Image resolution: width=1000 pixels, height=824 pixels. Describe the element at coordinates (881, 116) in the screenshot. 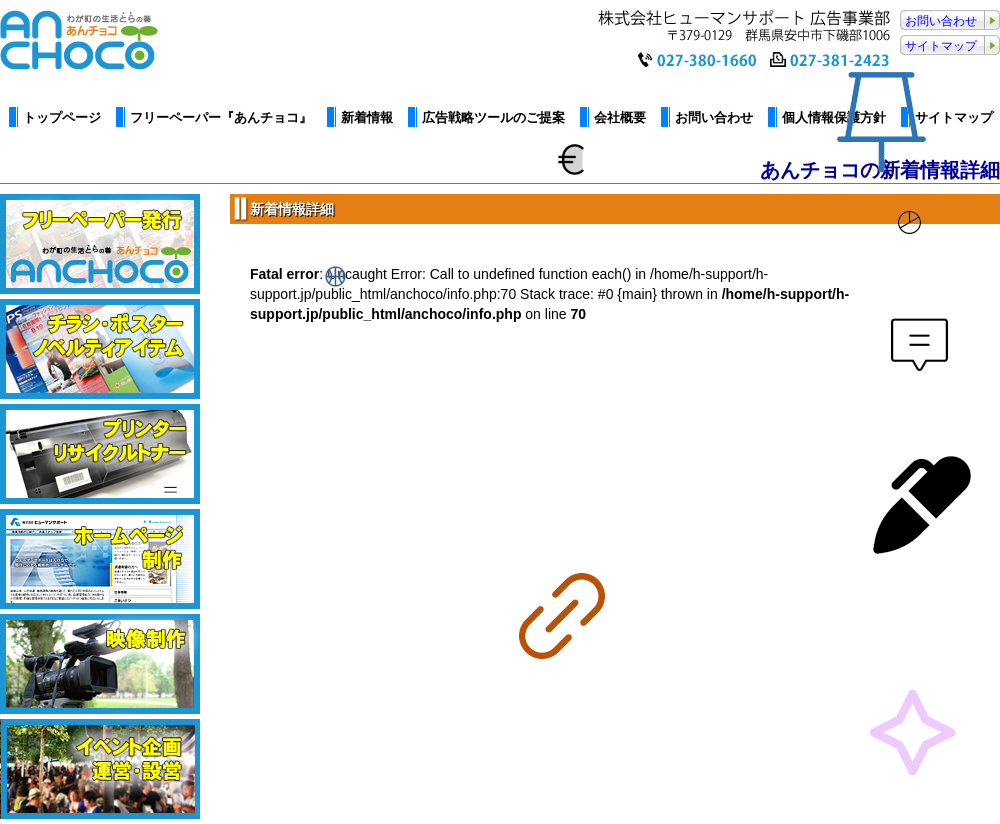

I see `pin an item to keep it visible` at that location.